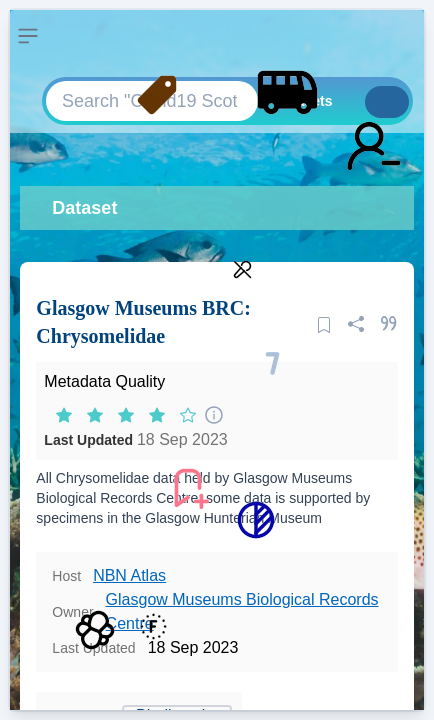 This screenshot has width=434, height=720. Describe the element at coordinates (272, 363) in the screenshot. I see `indicates item number 7 in a list or sequence` at that location.